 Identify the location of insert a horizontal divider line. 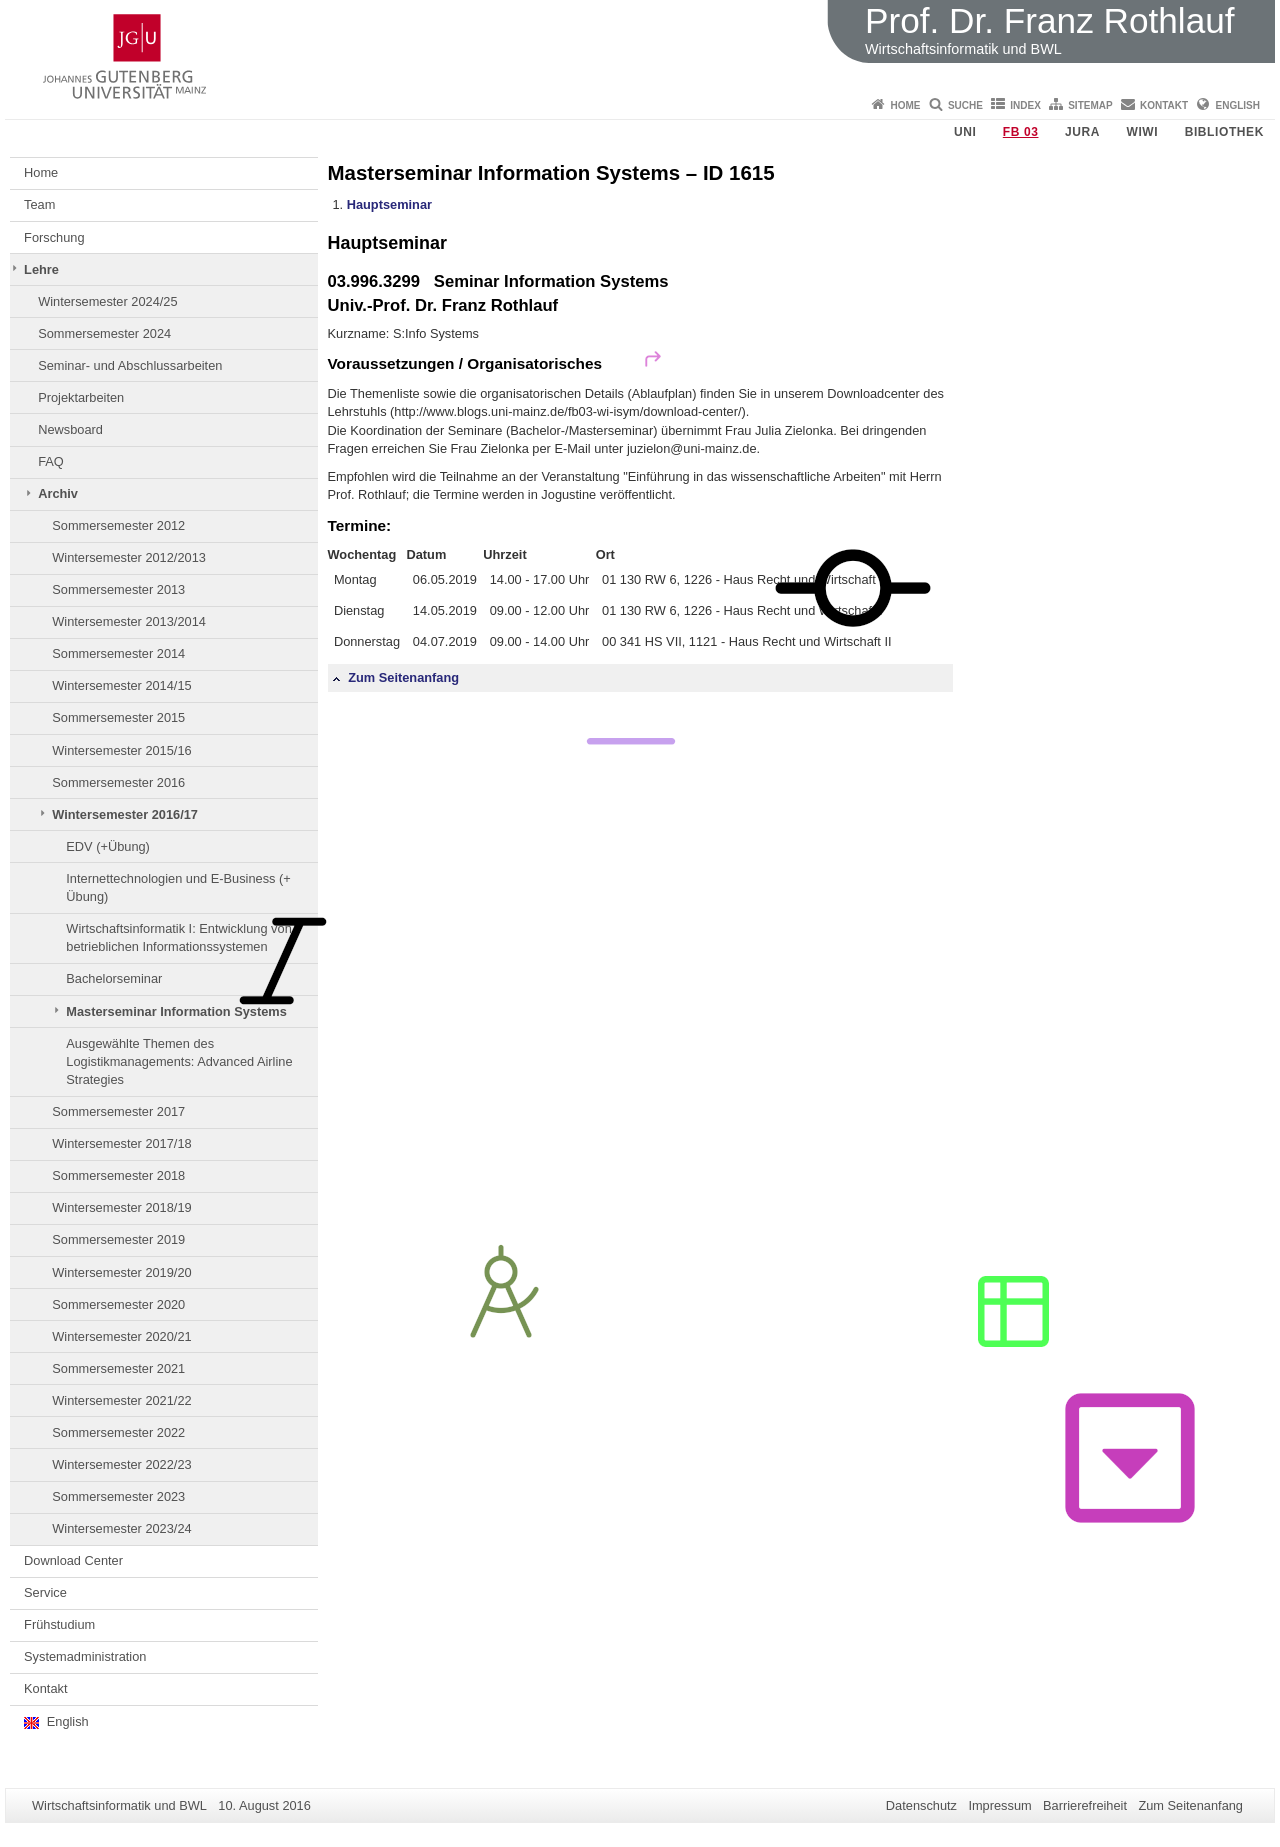
(631, 738).